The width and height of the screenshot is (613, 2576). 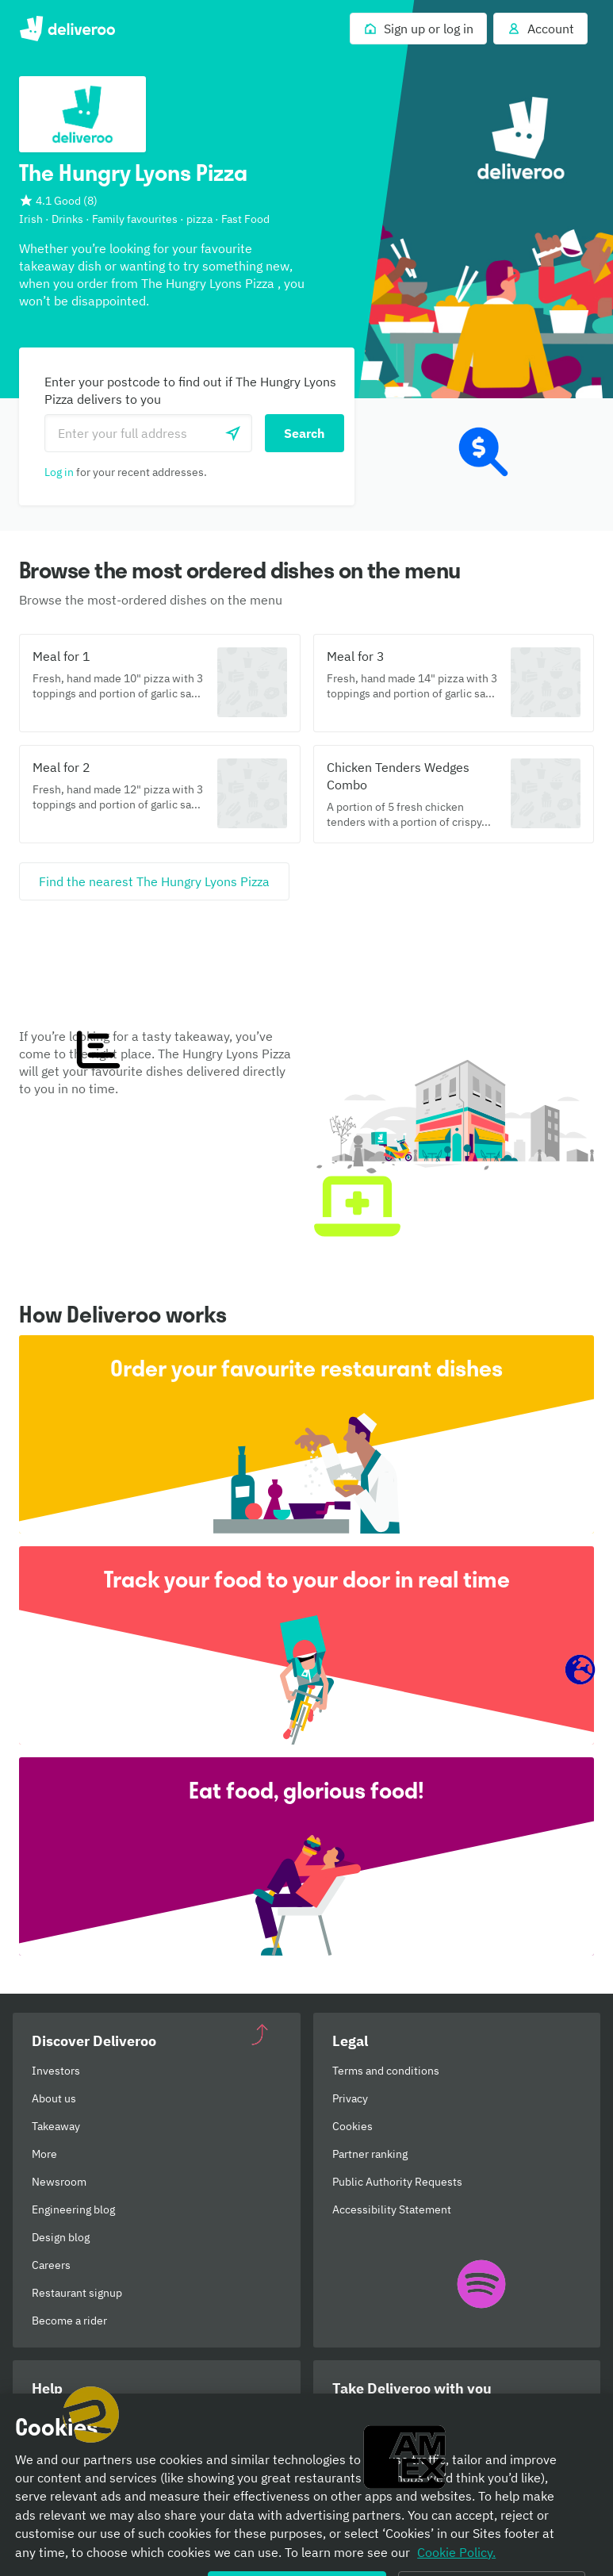 I want to click on resolving brand logo, so click(x=90, y=2414).